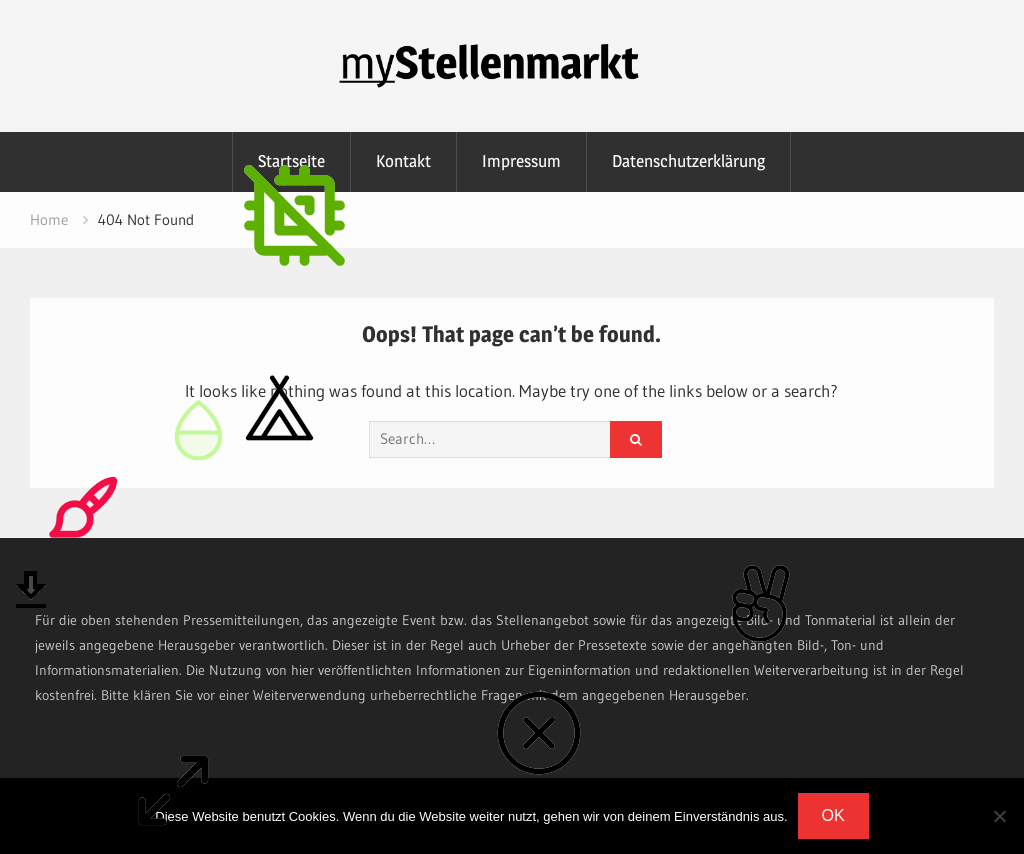 The width and height of the screenshot is (1024, 854). What do you see at coordinates (539, 733) in the screenshot?
I see `close or dismiss a dialog` at bounding box center [539, 733].